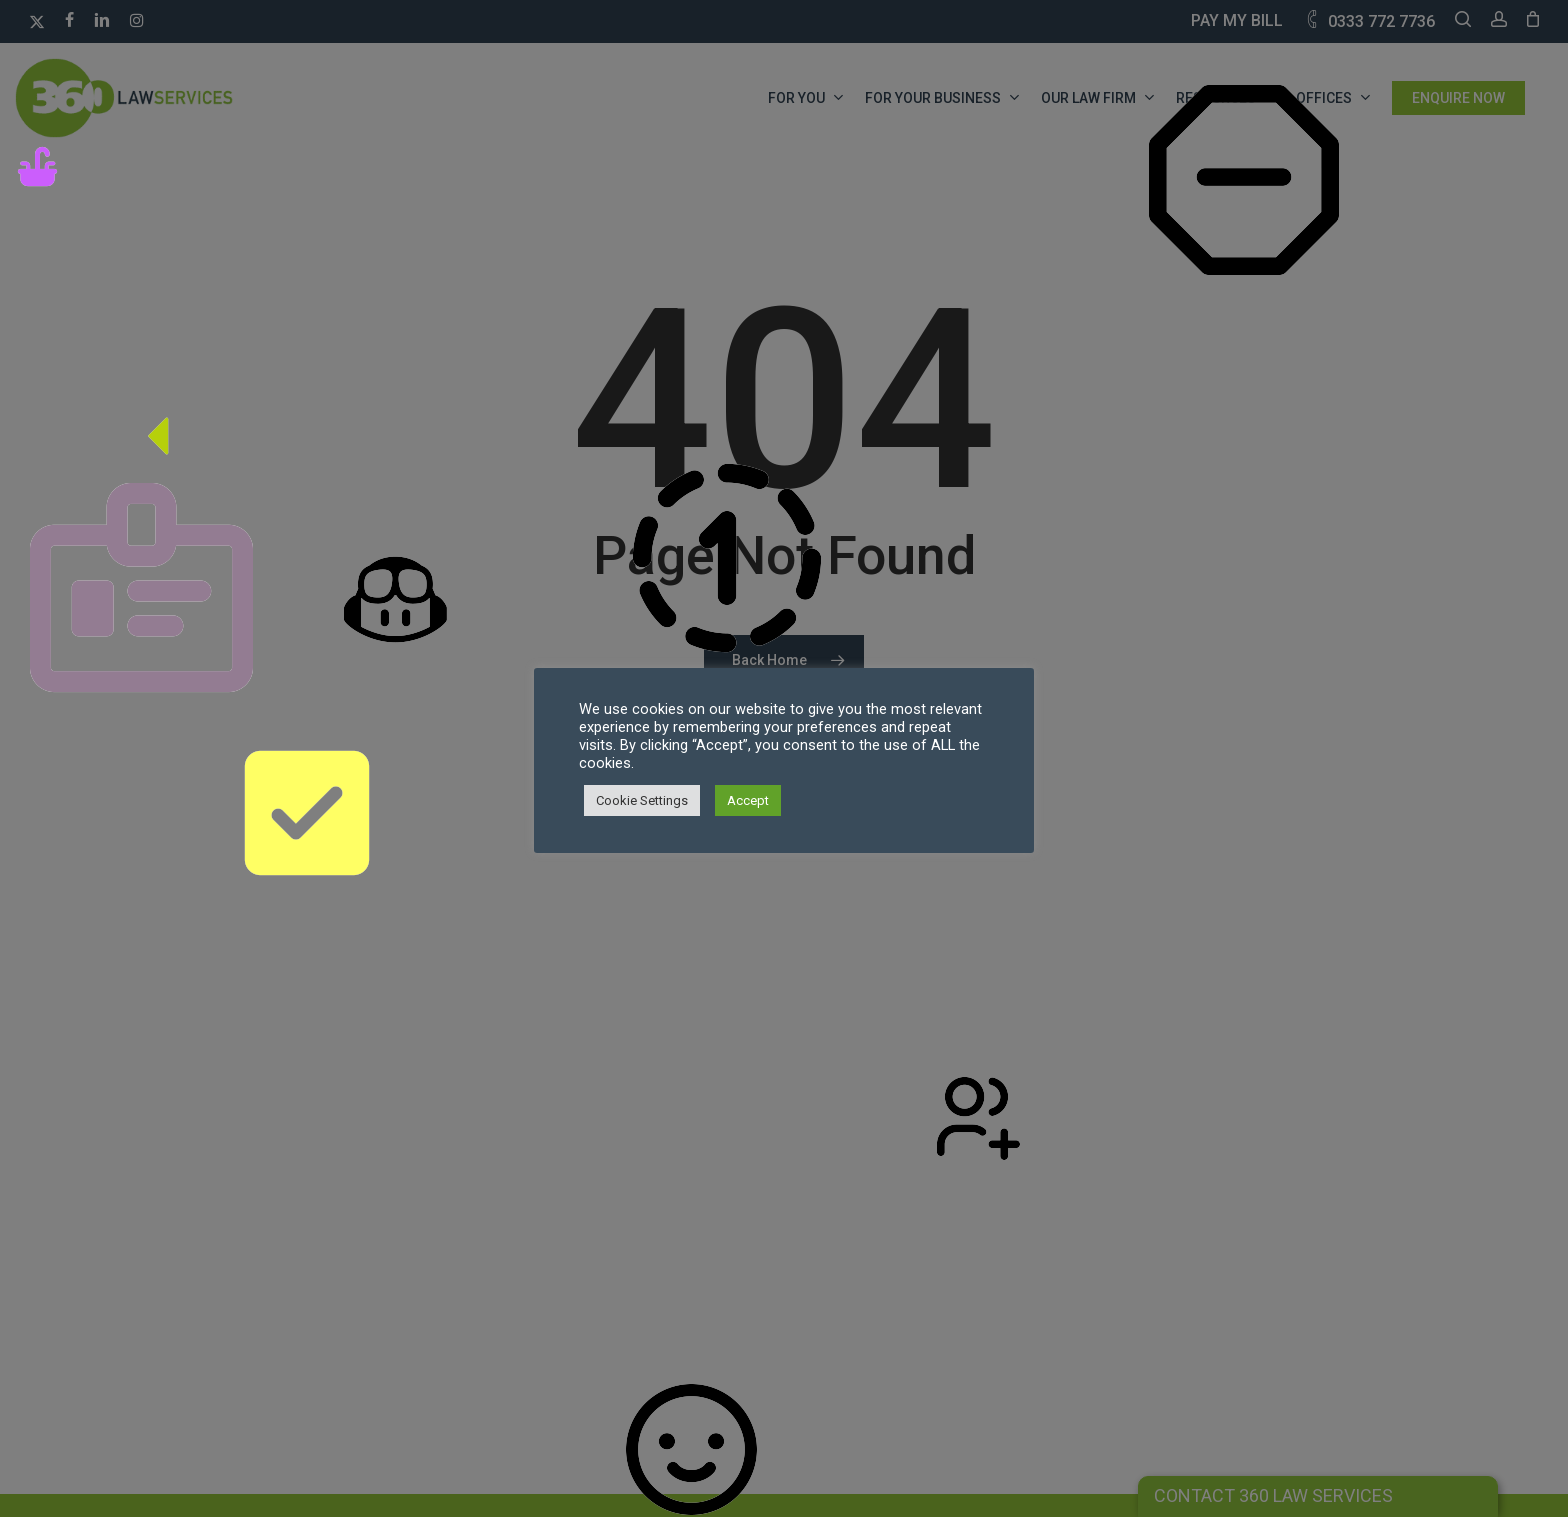 This screenshot has height=1517, width=1568. Describe the element at coordinates (395, 599) in the screenshot. I see `access GitHub Copilot AI assistant` at that location.